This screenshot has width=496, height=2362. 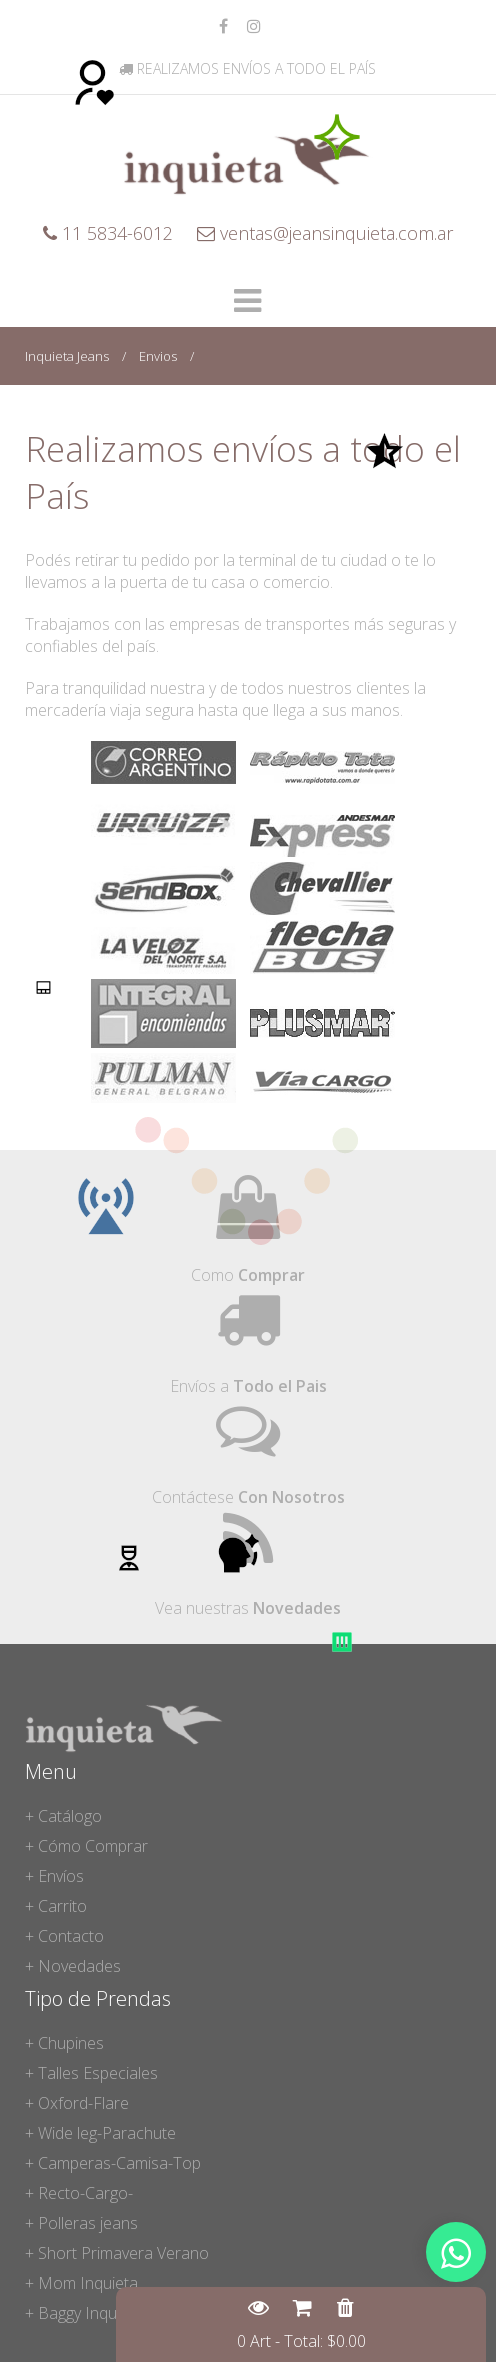 I want to click on indicates a partial rating or half-star score, so click(x=384, y=451).